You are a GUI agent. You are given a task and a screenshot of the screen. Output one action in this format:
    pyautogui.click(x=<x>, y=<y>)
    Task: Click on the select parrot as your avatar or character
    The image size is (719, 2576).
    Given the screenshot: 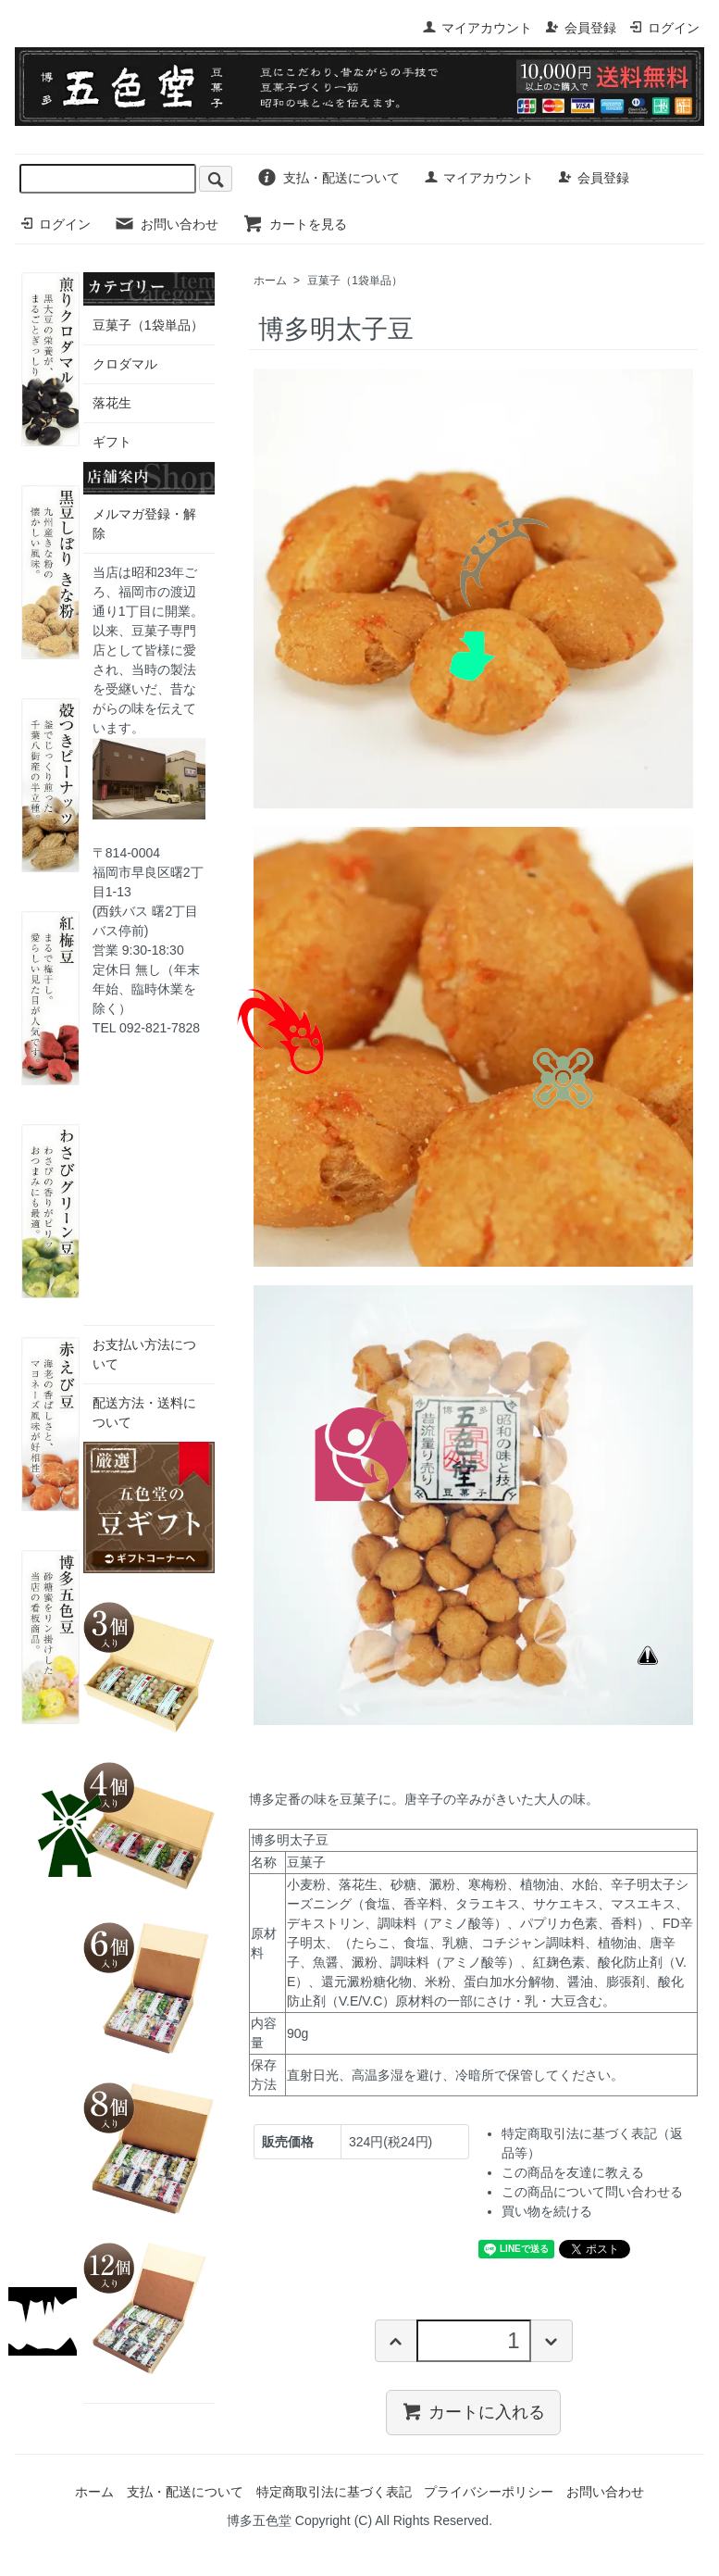 What is the action you would take?
    pyautogui.click(x=361, y=1454)
    